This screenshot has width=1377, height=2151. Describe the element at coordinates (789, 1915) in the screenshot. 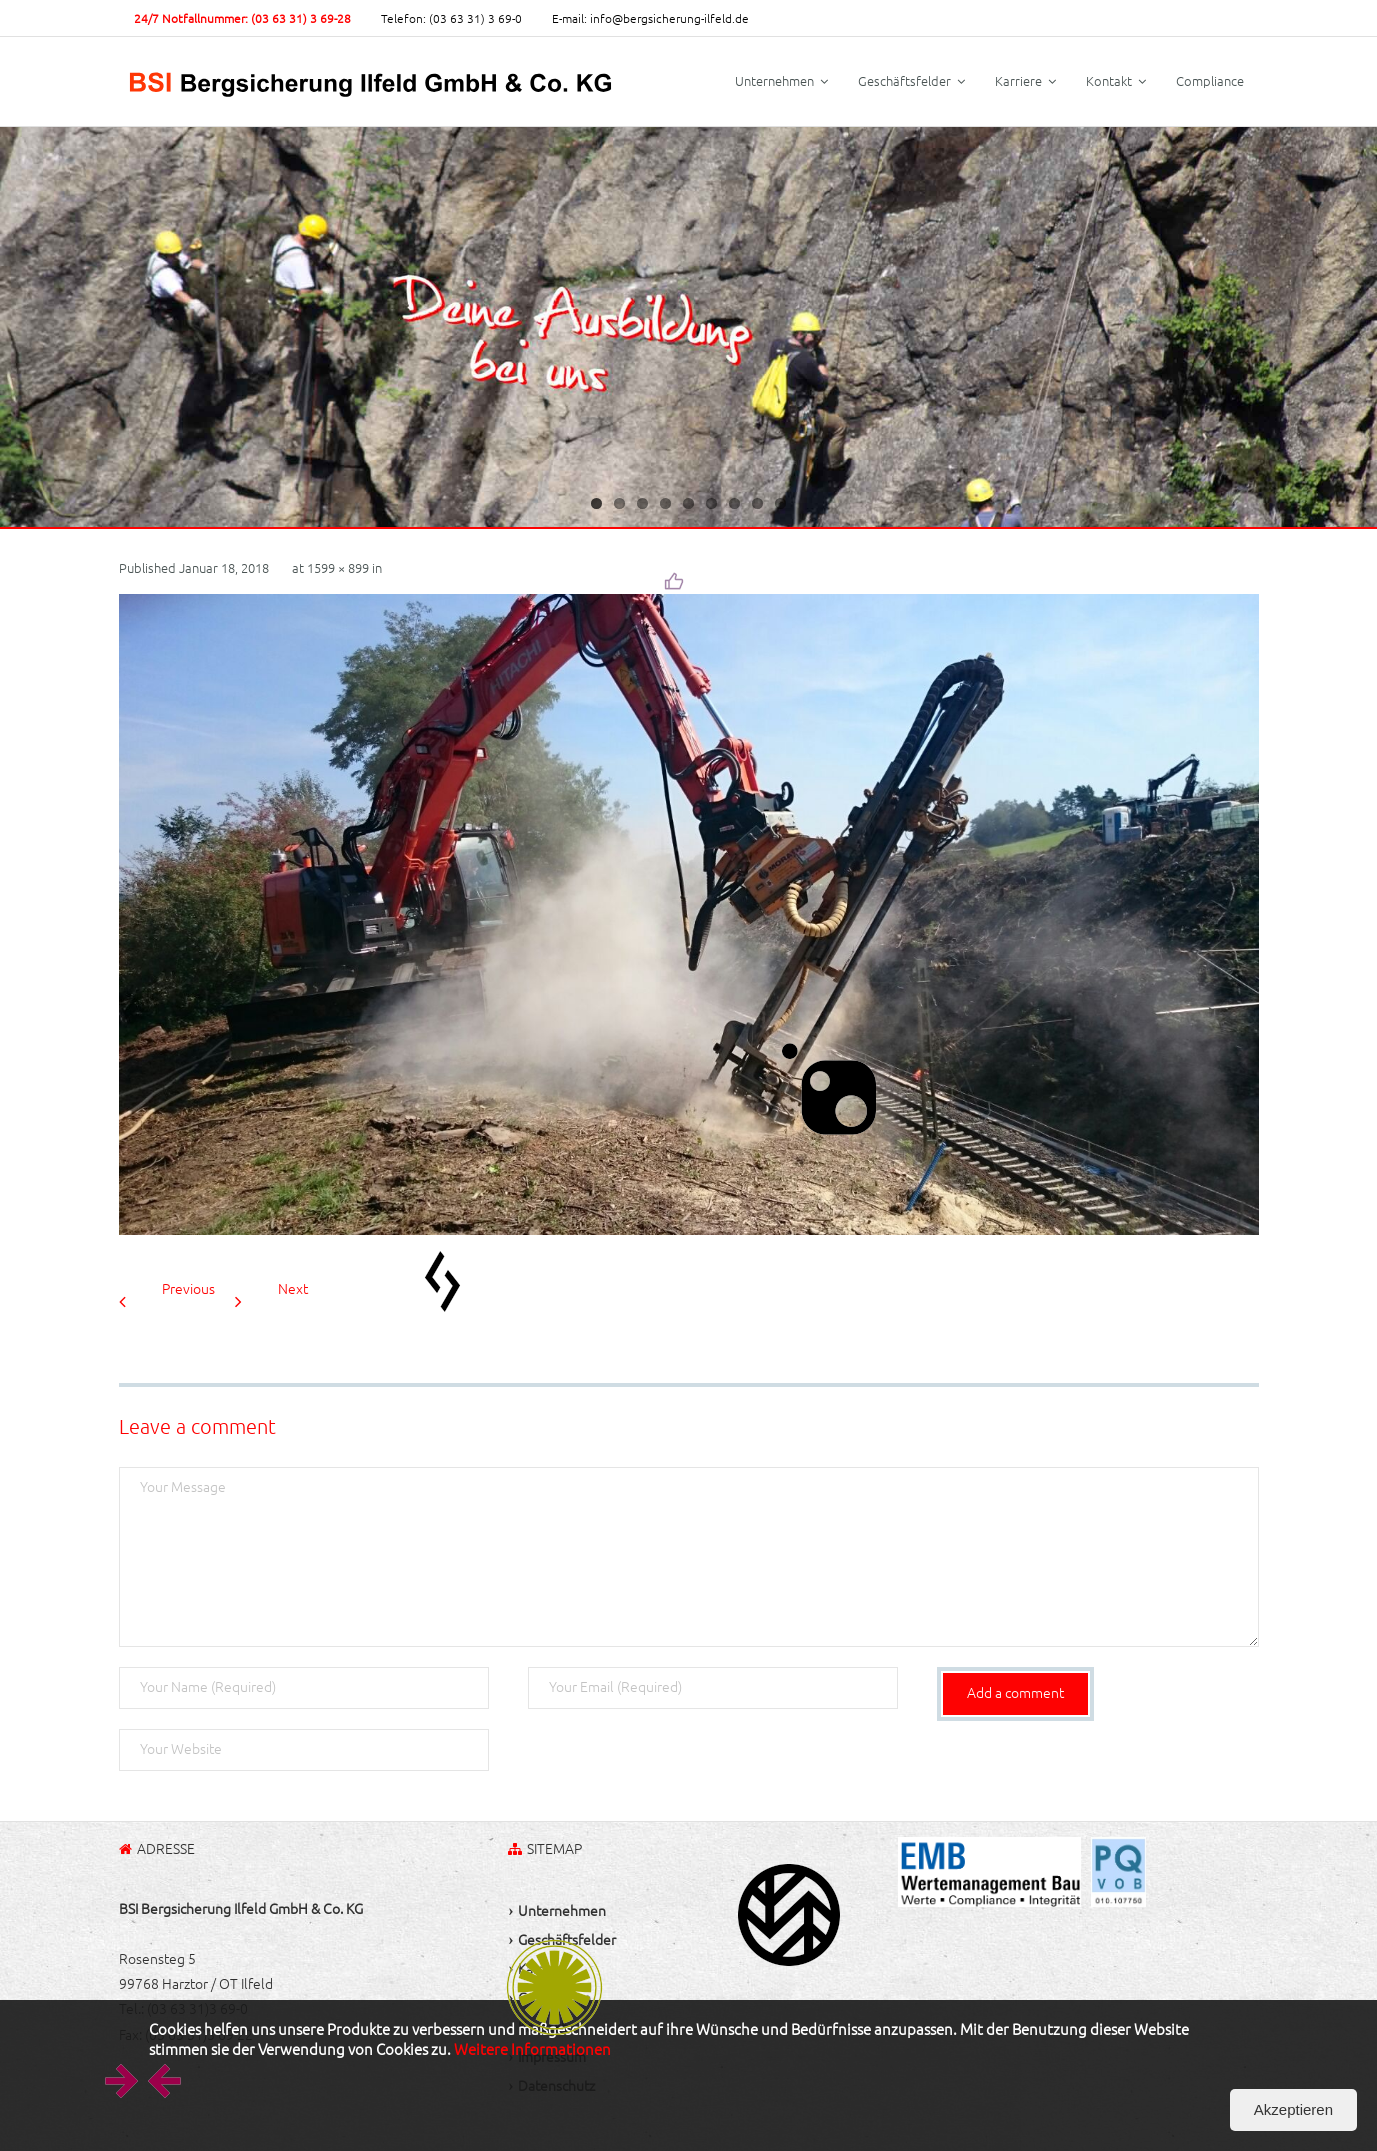

I see `wasabi cloud storage service logo` at that location.